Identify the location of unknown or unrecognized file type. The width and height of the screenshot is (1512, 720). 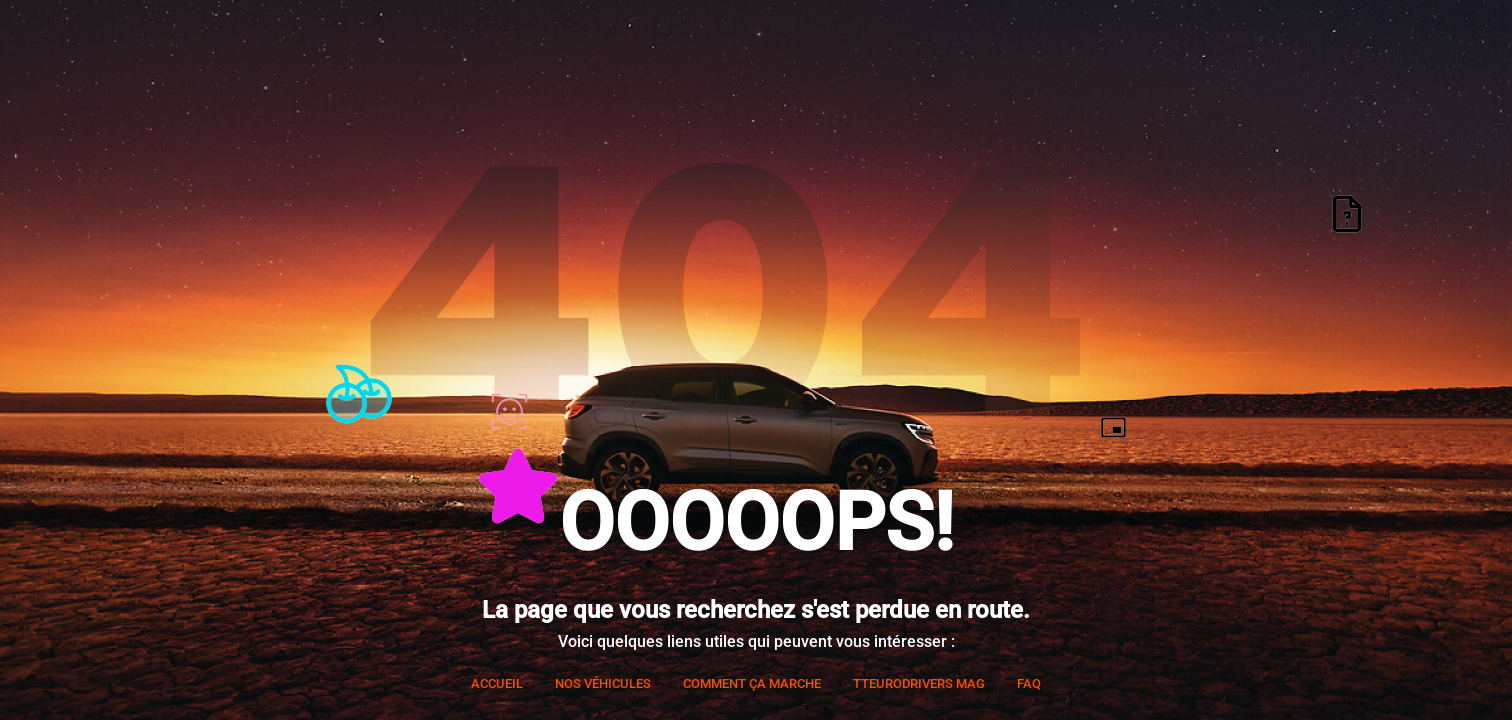
(1347, 214).